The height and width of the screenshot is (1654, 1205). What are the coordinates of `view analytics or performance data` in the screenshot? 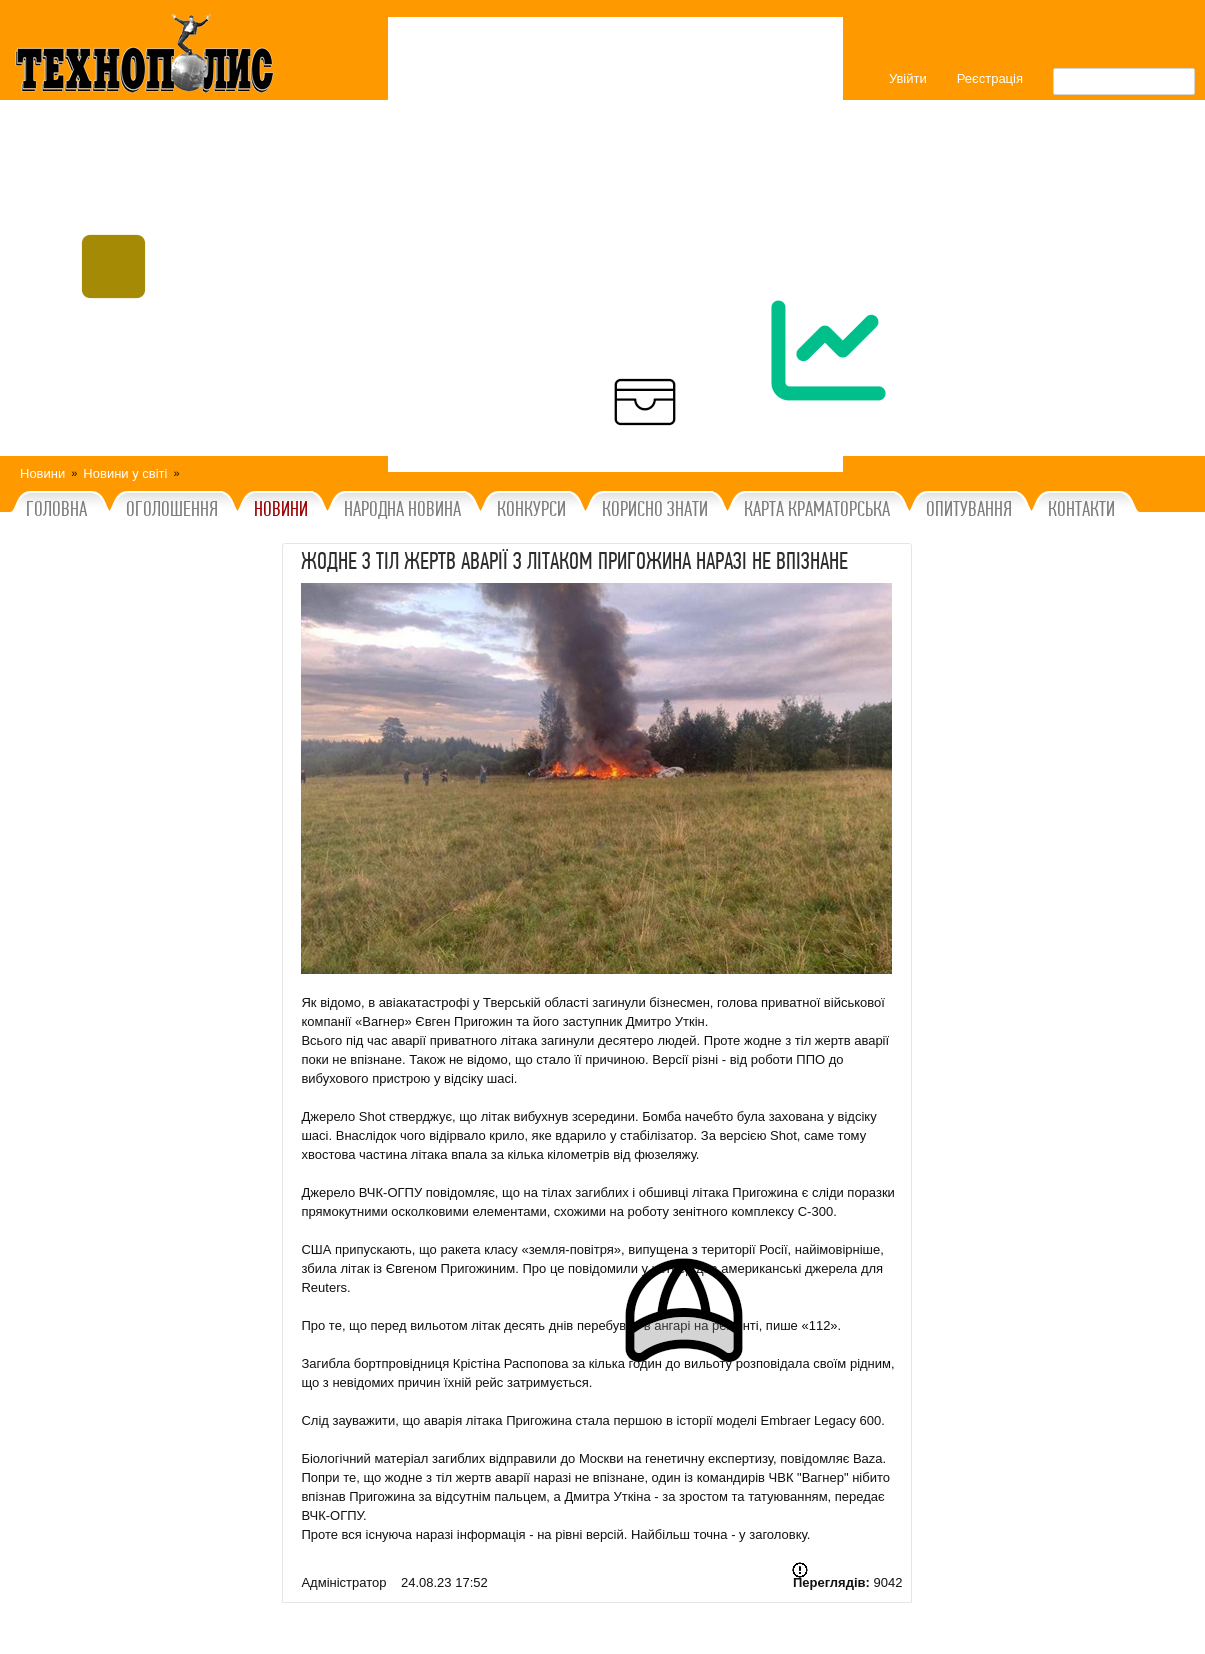 It's located at (828, 350).